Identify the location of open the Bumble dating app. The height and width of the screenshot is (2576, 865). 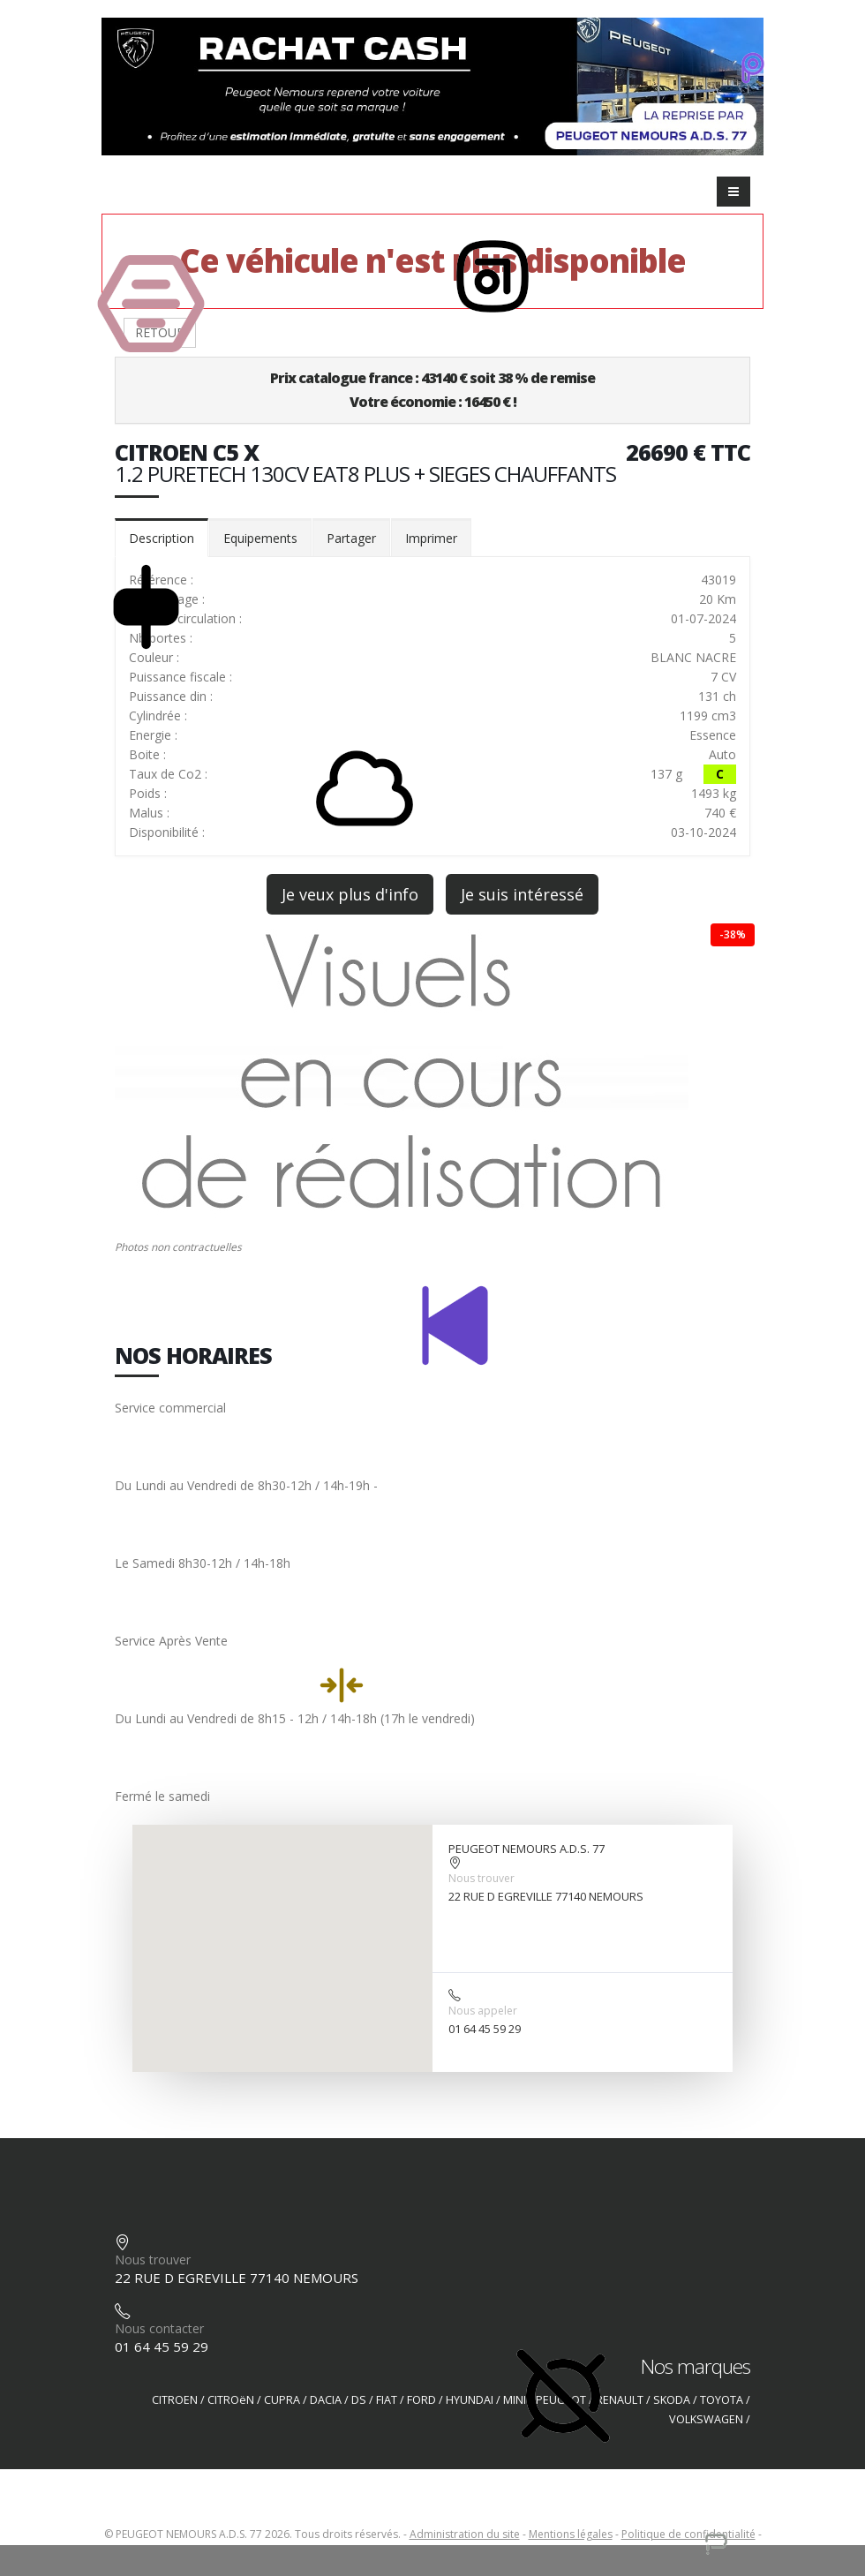
(151, 304).